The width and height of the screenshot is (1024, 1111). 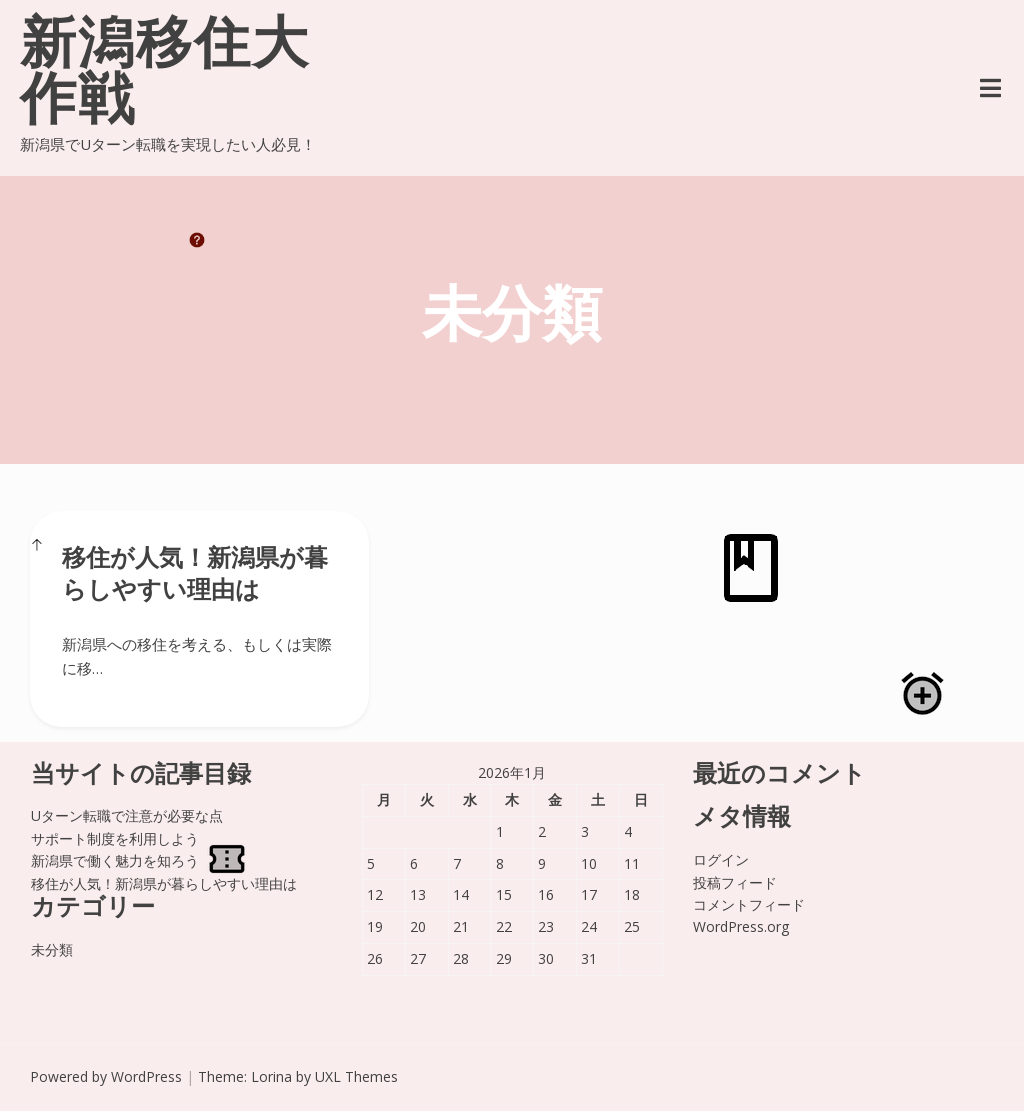 I want to click on access your classes or courses, so click(x=751, y=568).